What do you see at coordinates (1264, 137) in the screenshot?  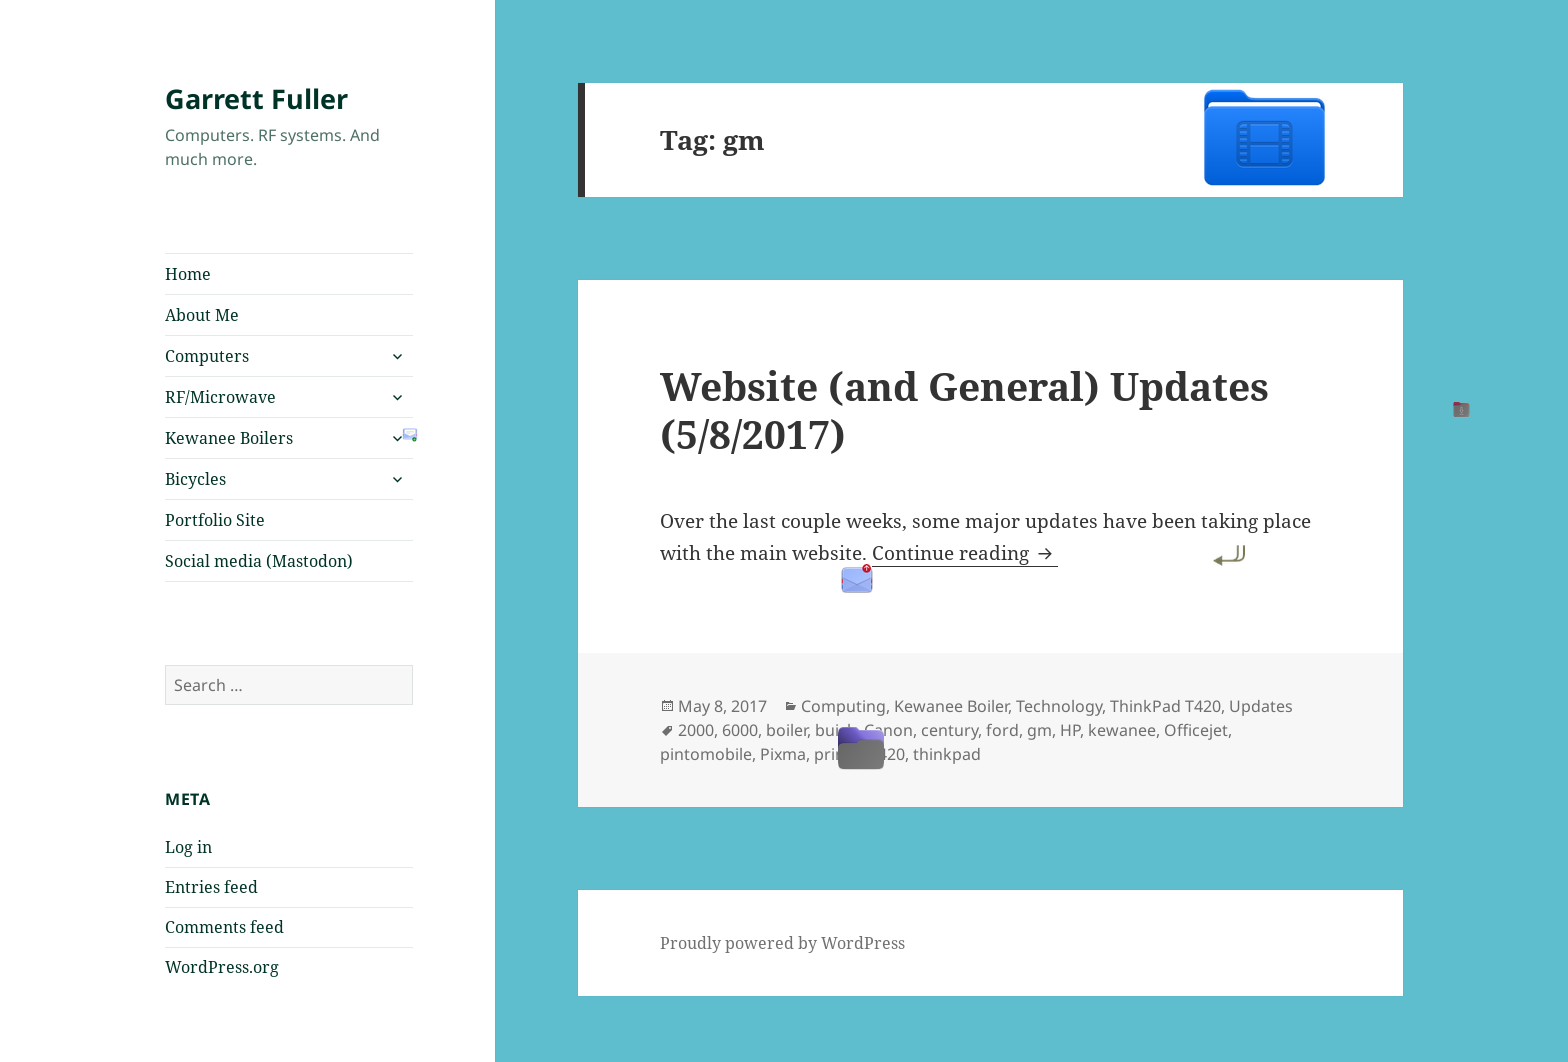 I see `open your videos folder` at bounding box center [1264, 137].